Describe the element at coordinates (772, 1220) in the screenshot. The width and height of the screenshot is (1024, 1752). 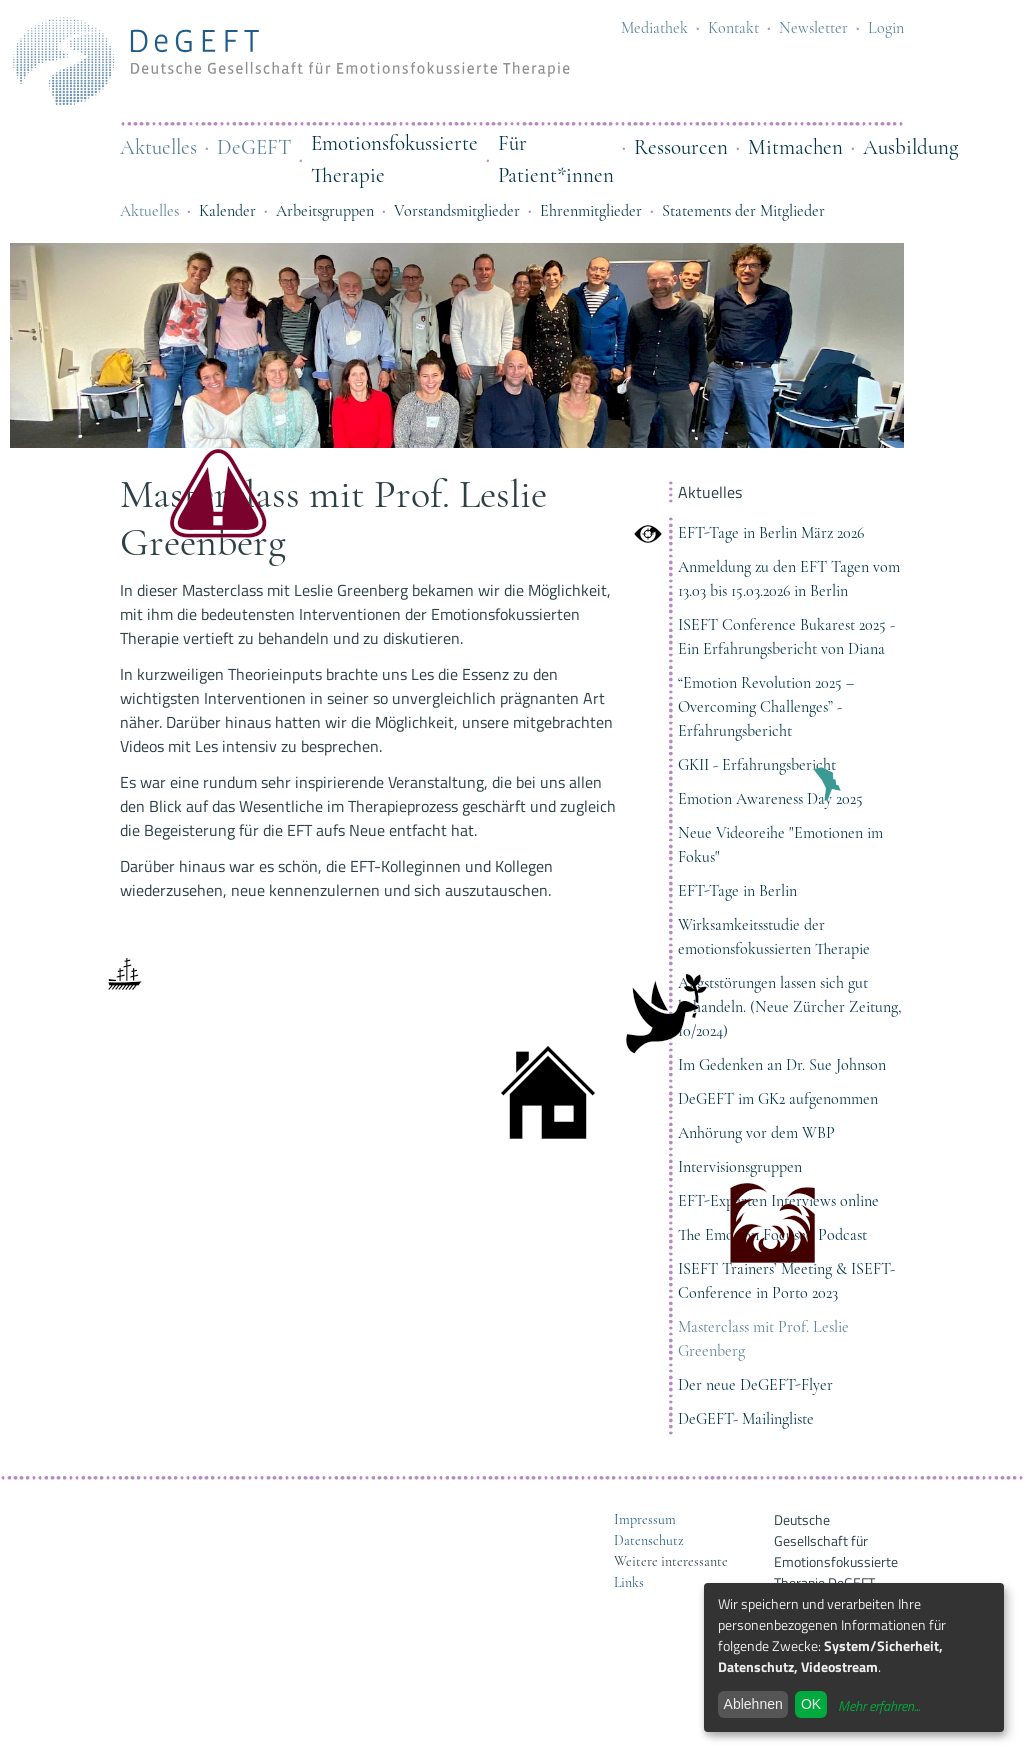
I see `enter a fire-themed portal or dungeon` at that location.